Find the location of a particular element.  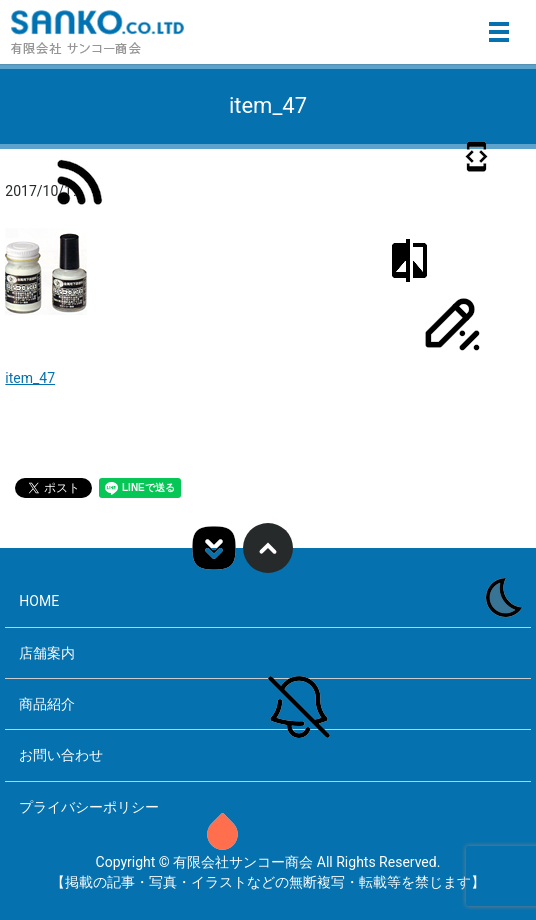

enable bedtime or sleep mode is located at coordinates (505, 597).